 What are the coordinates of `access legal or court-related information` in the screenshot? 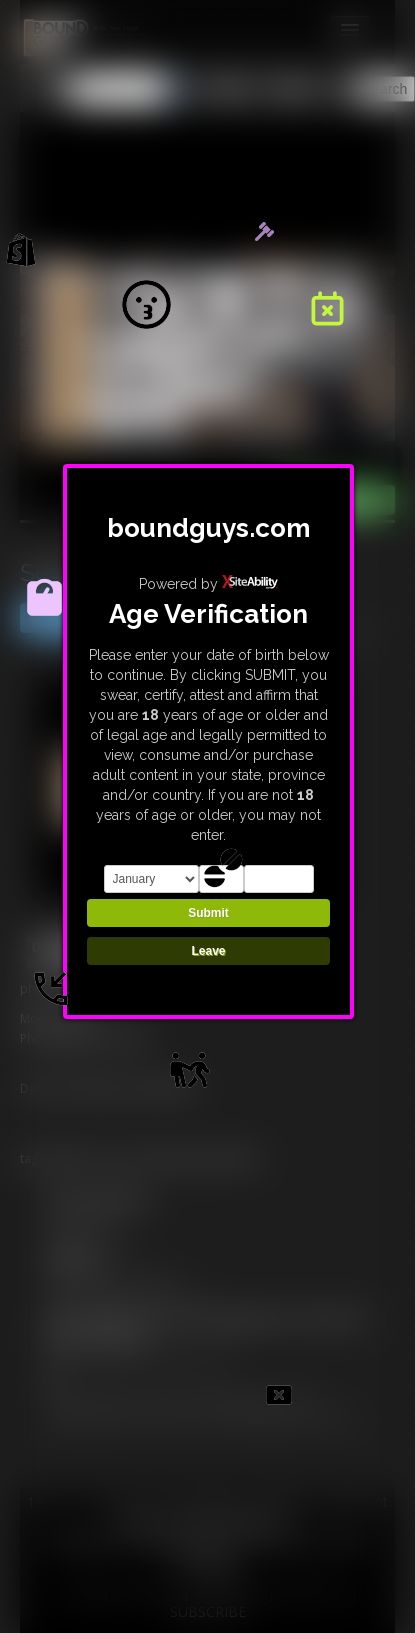 It's located at (264, 232).